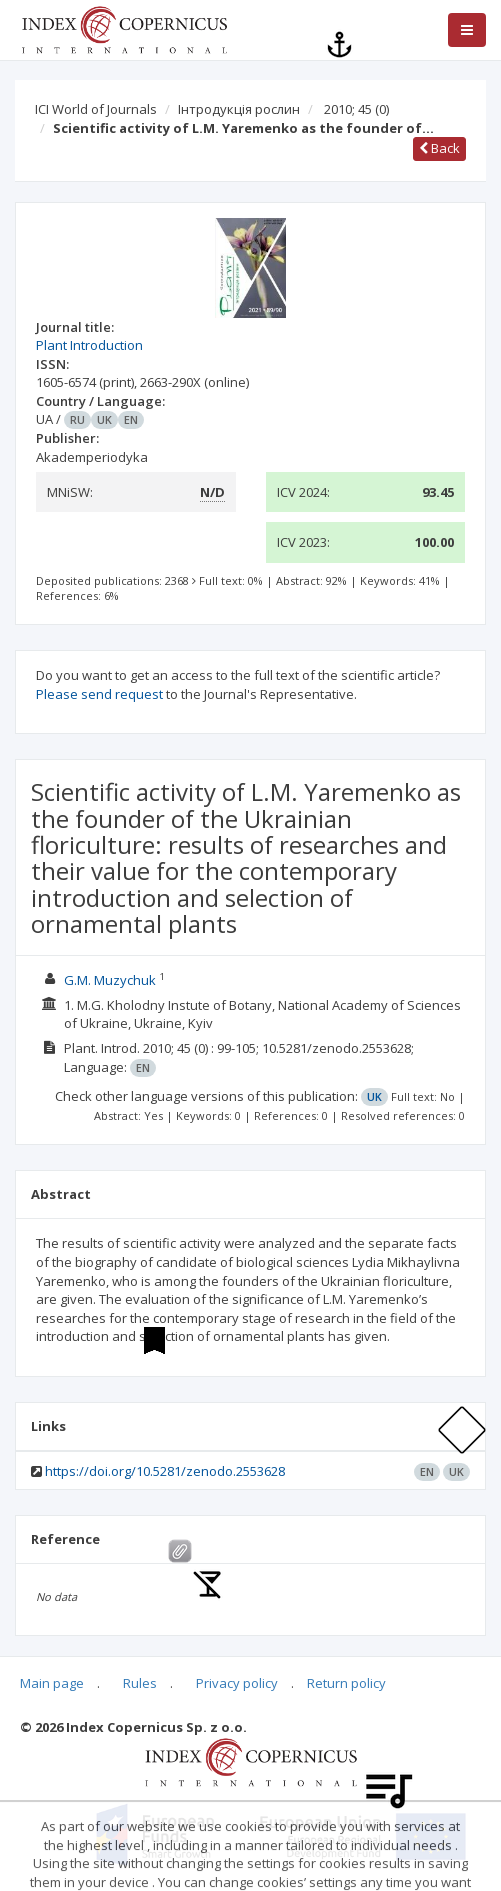  I want to click on save this item to your bookmarks, so click(154, 1340).